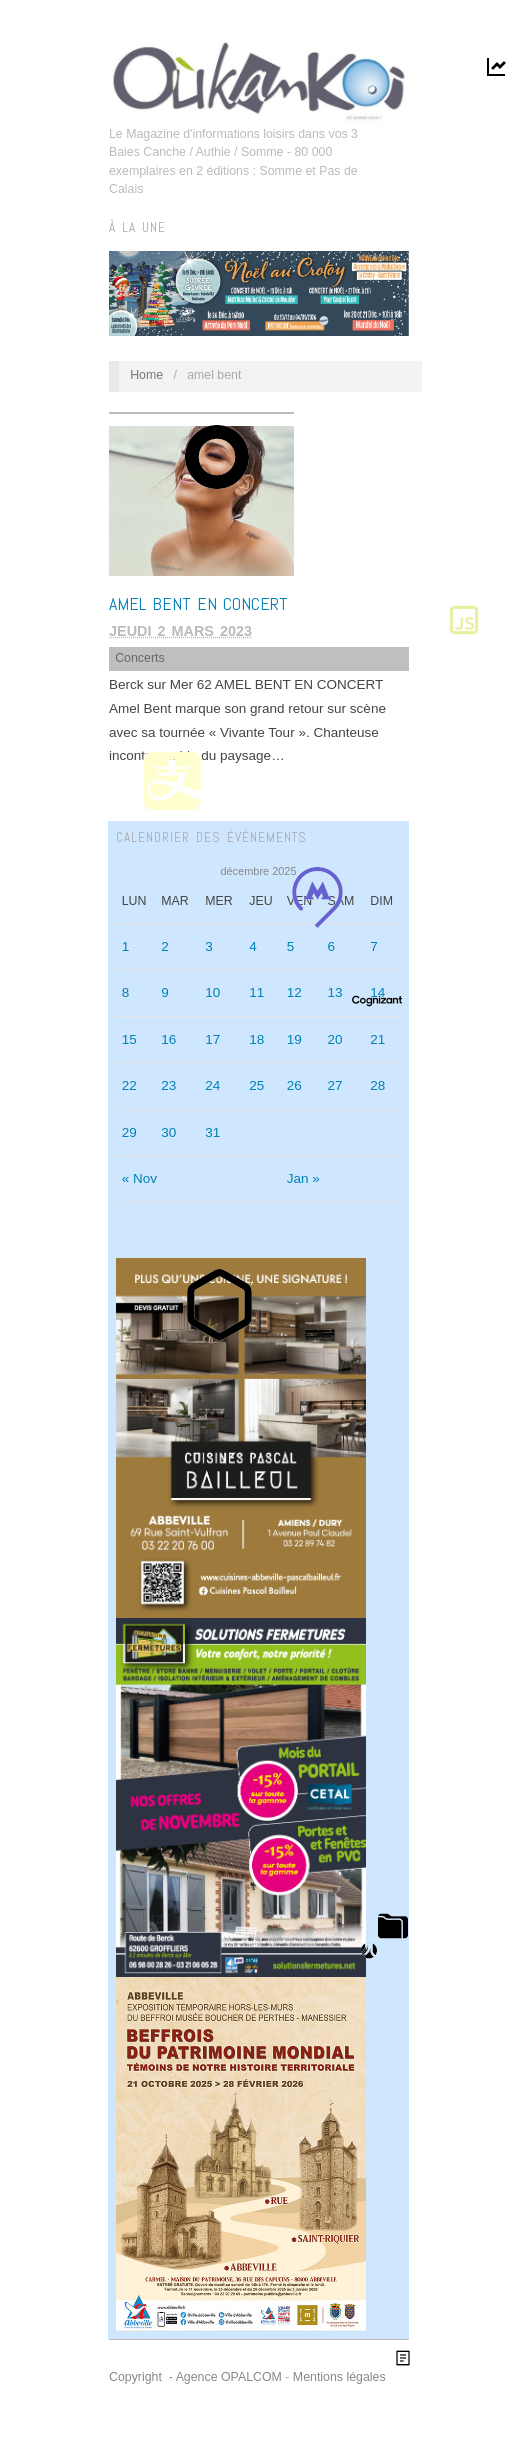  Describe the element at coordinates (464, 620) in the screenshot. I see `indicates a JavaScript file or code component` at that location.